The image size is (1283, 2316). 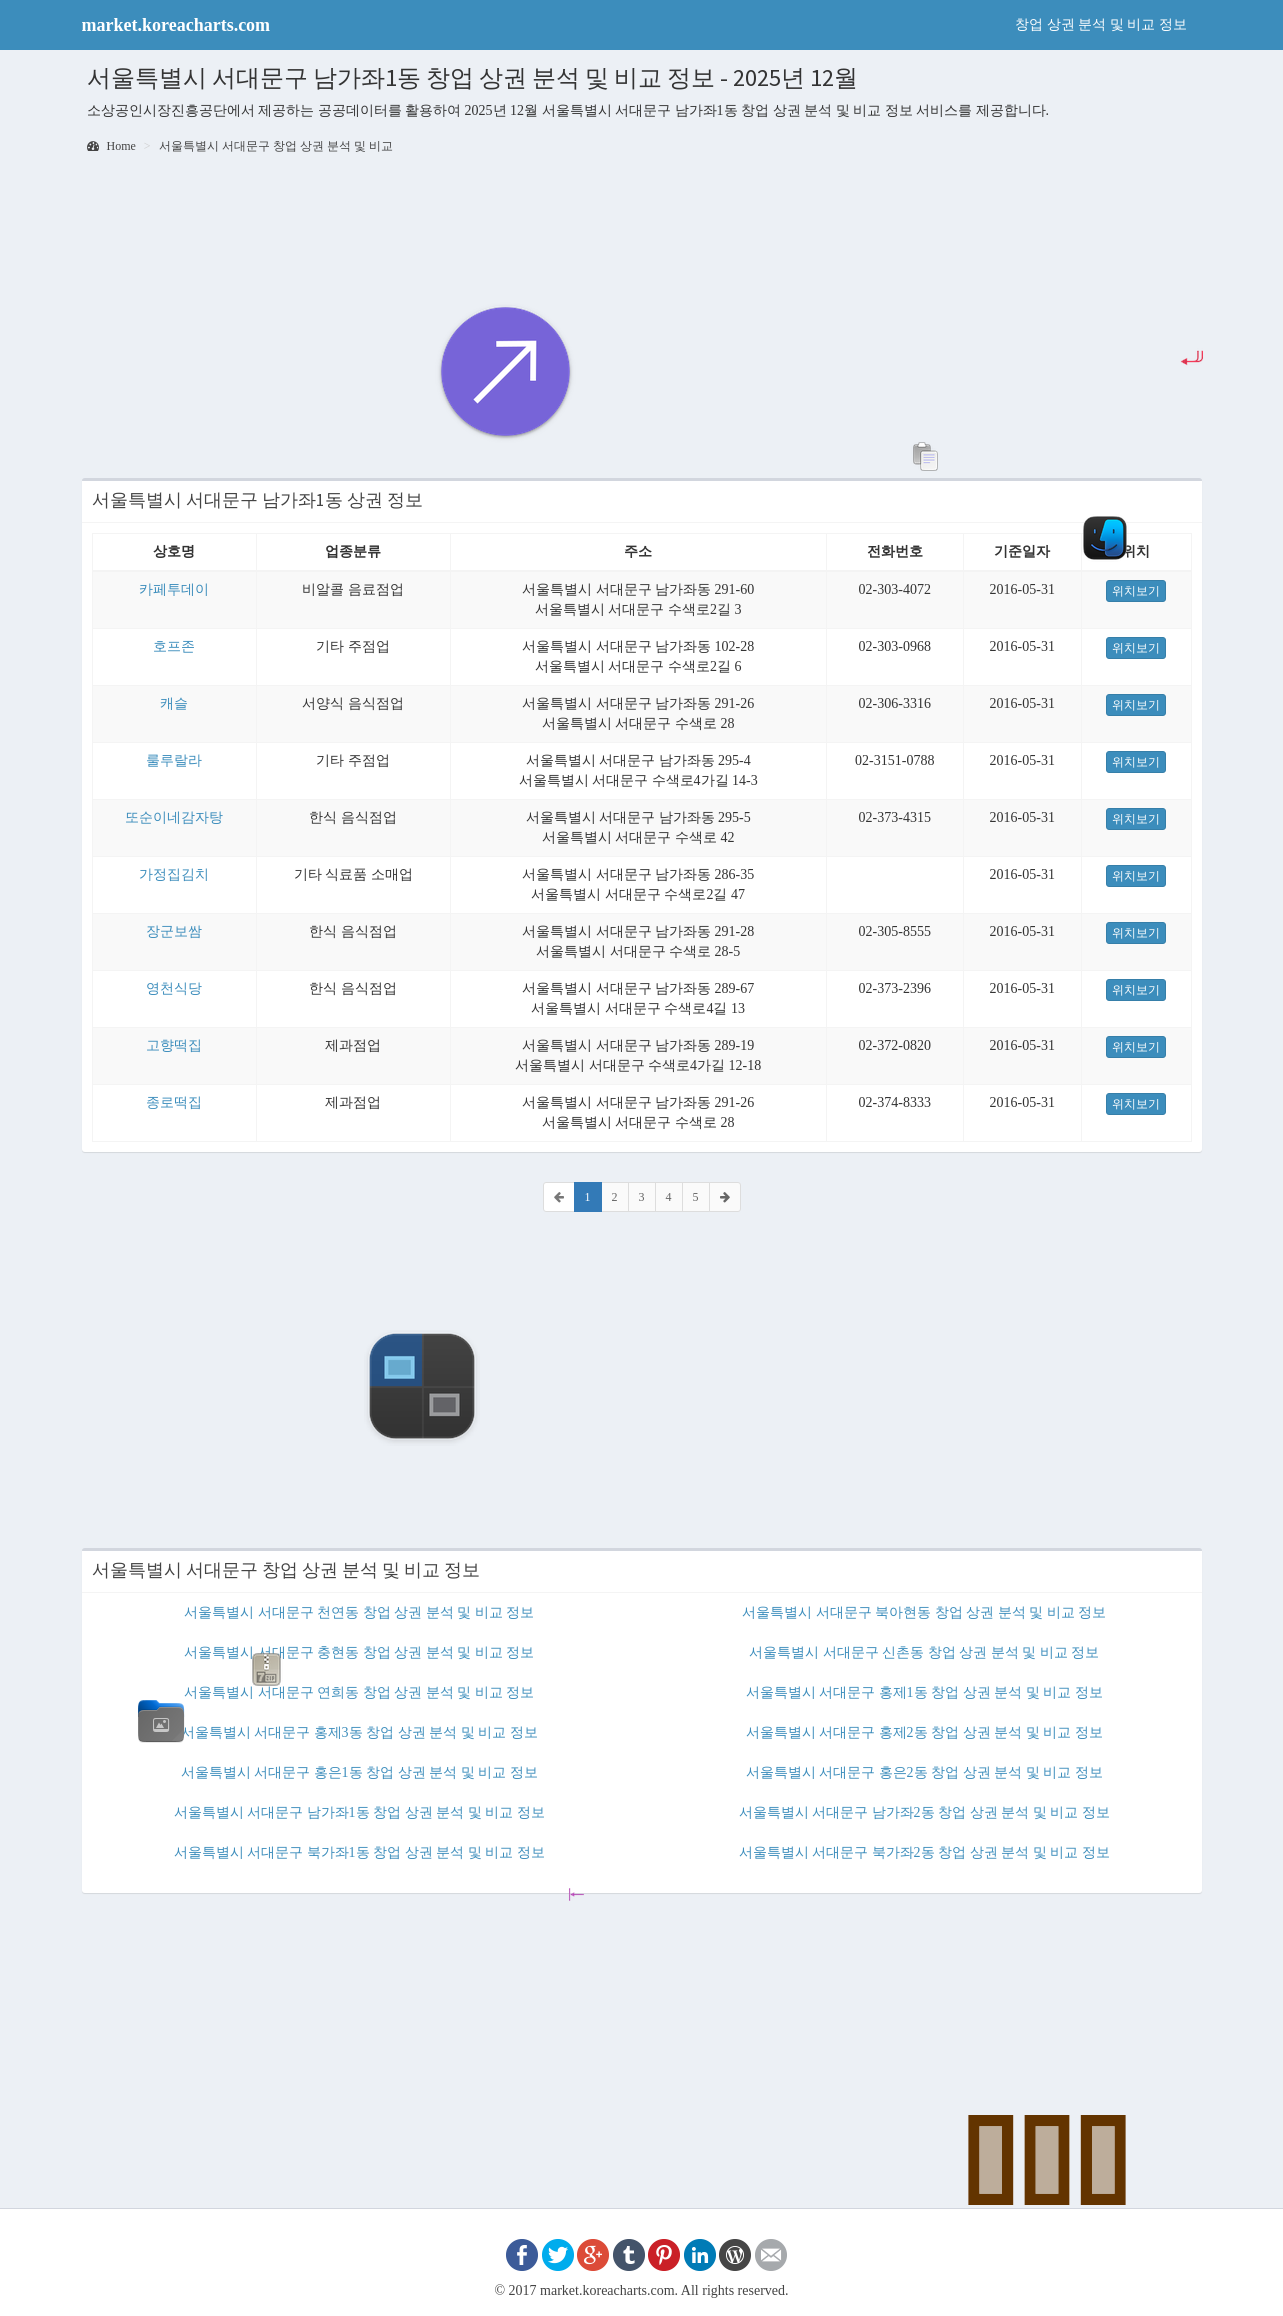 I want to click on open Finder to browse files and folders, so click(x=1105, y=538).